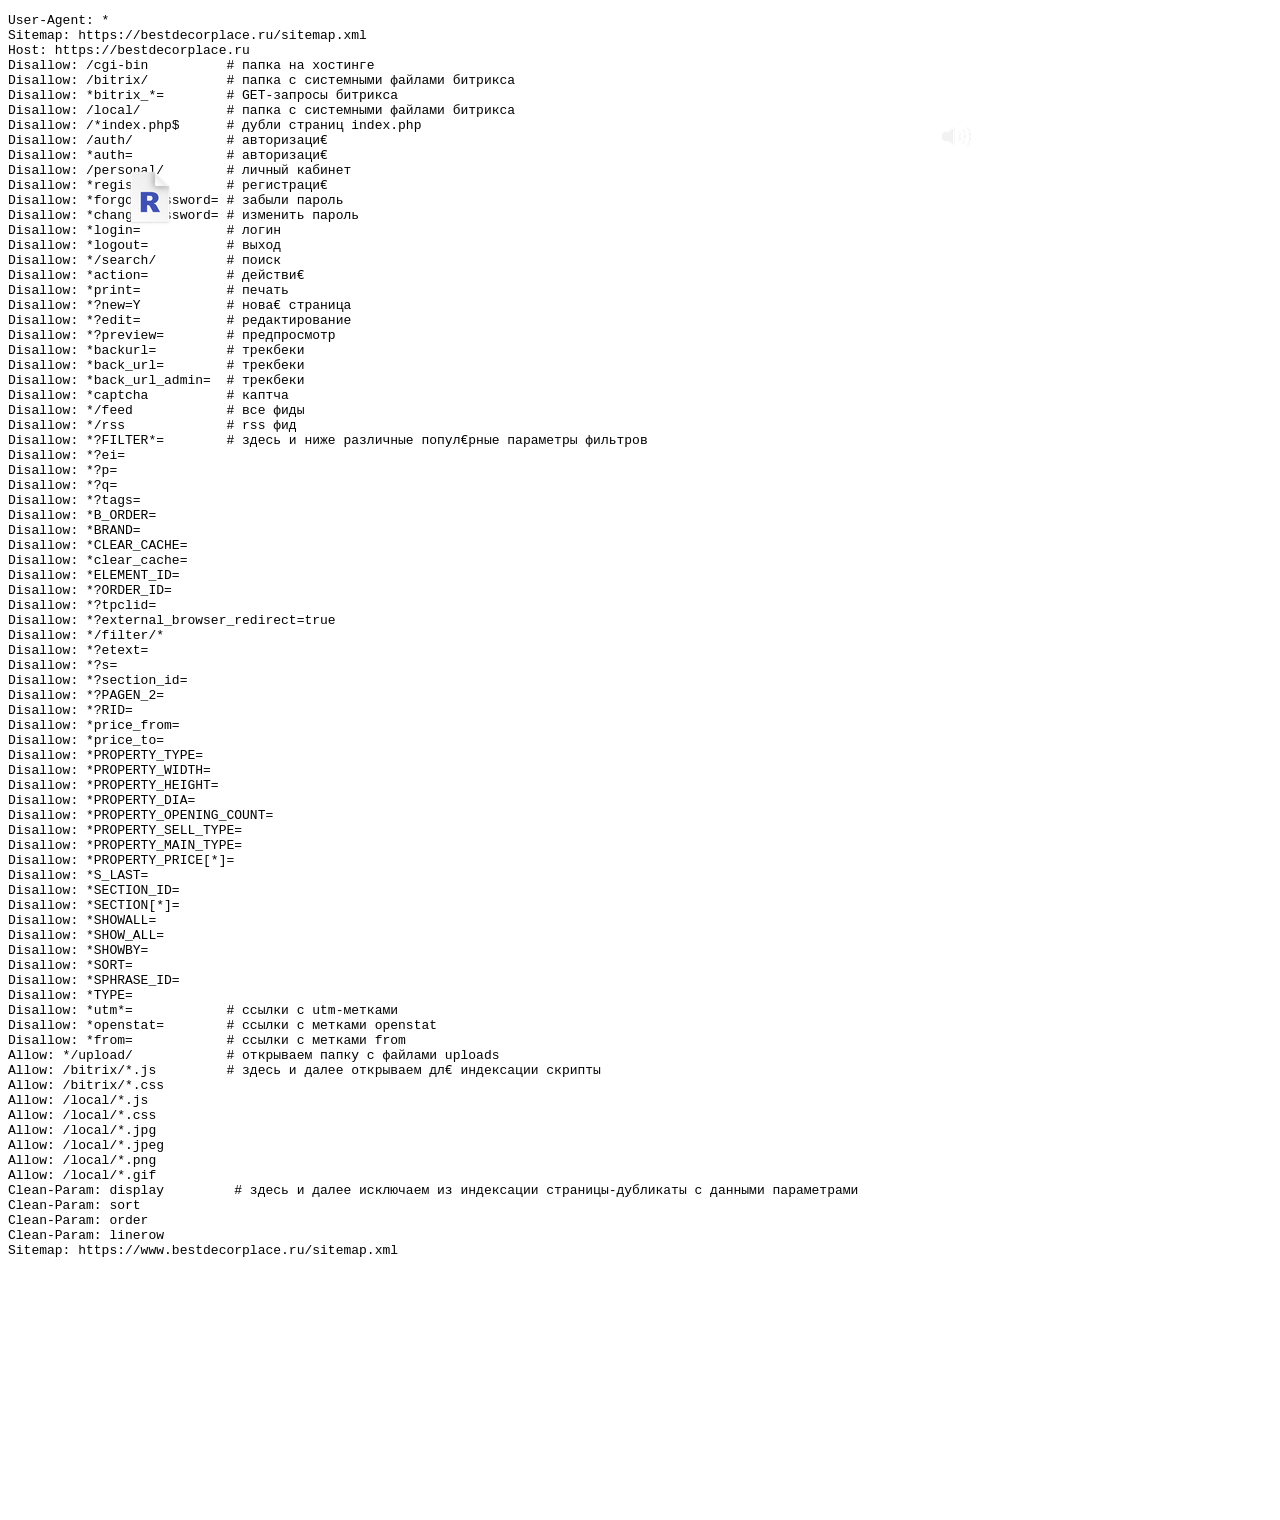 The width and height of the screenshot is (1280, 1520). What do you see at coordinates (956, 136) in the screenshot?
I see `indicates volume is set to high` at bounding box center [956, 136].